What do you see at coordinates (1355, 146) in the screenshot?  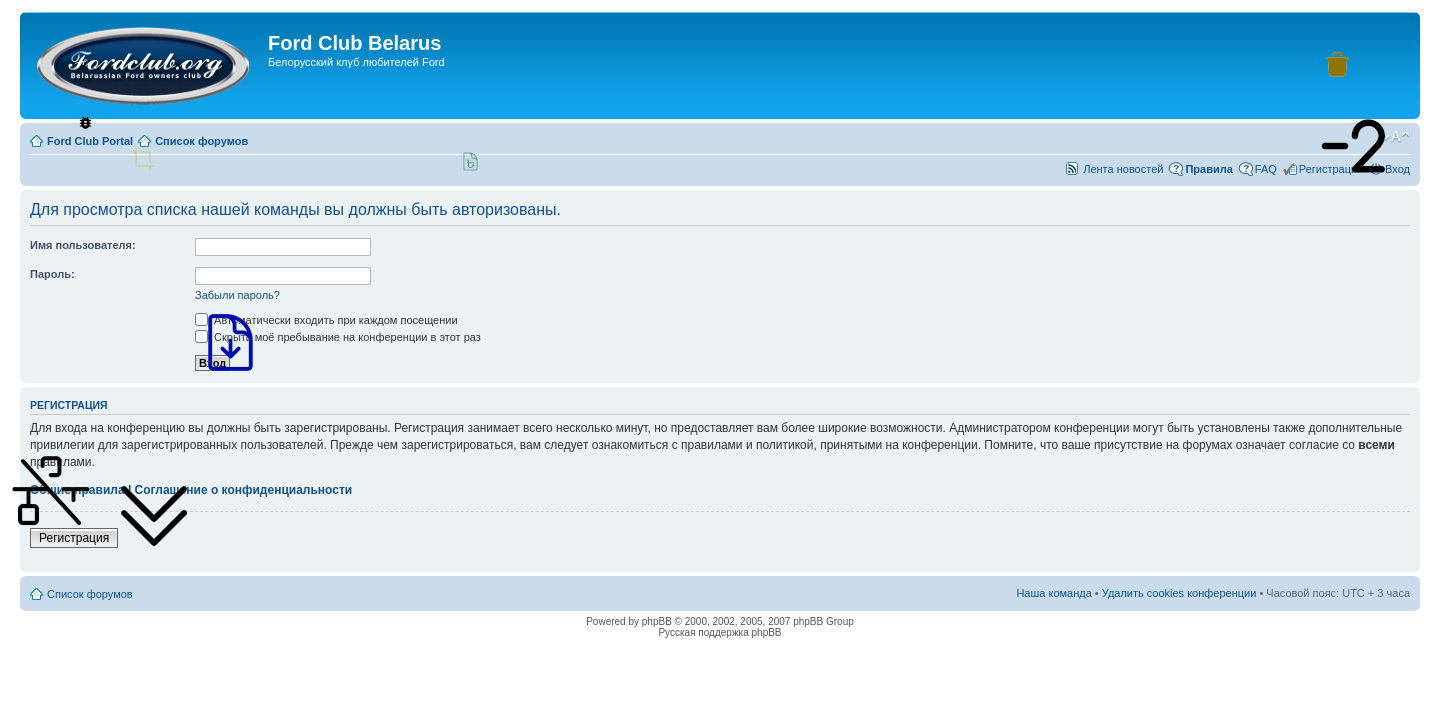 I see `decrease exposure by 2 stops` at bounding box center [1355, 146].